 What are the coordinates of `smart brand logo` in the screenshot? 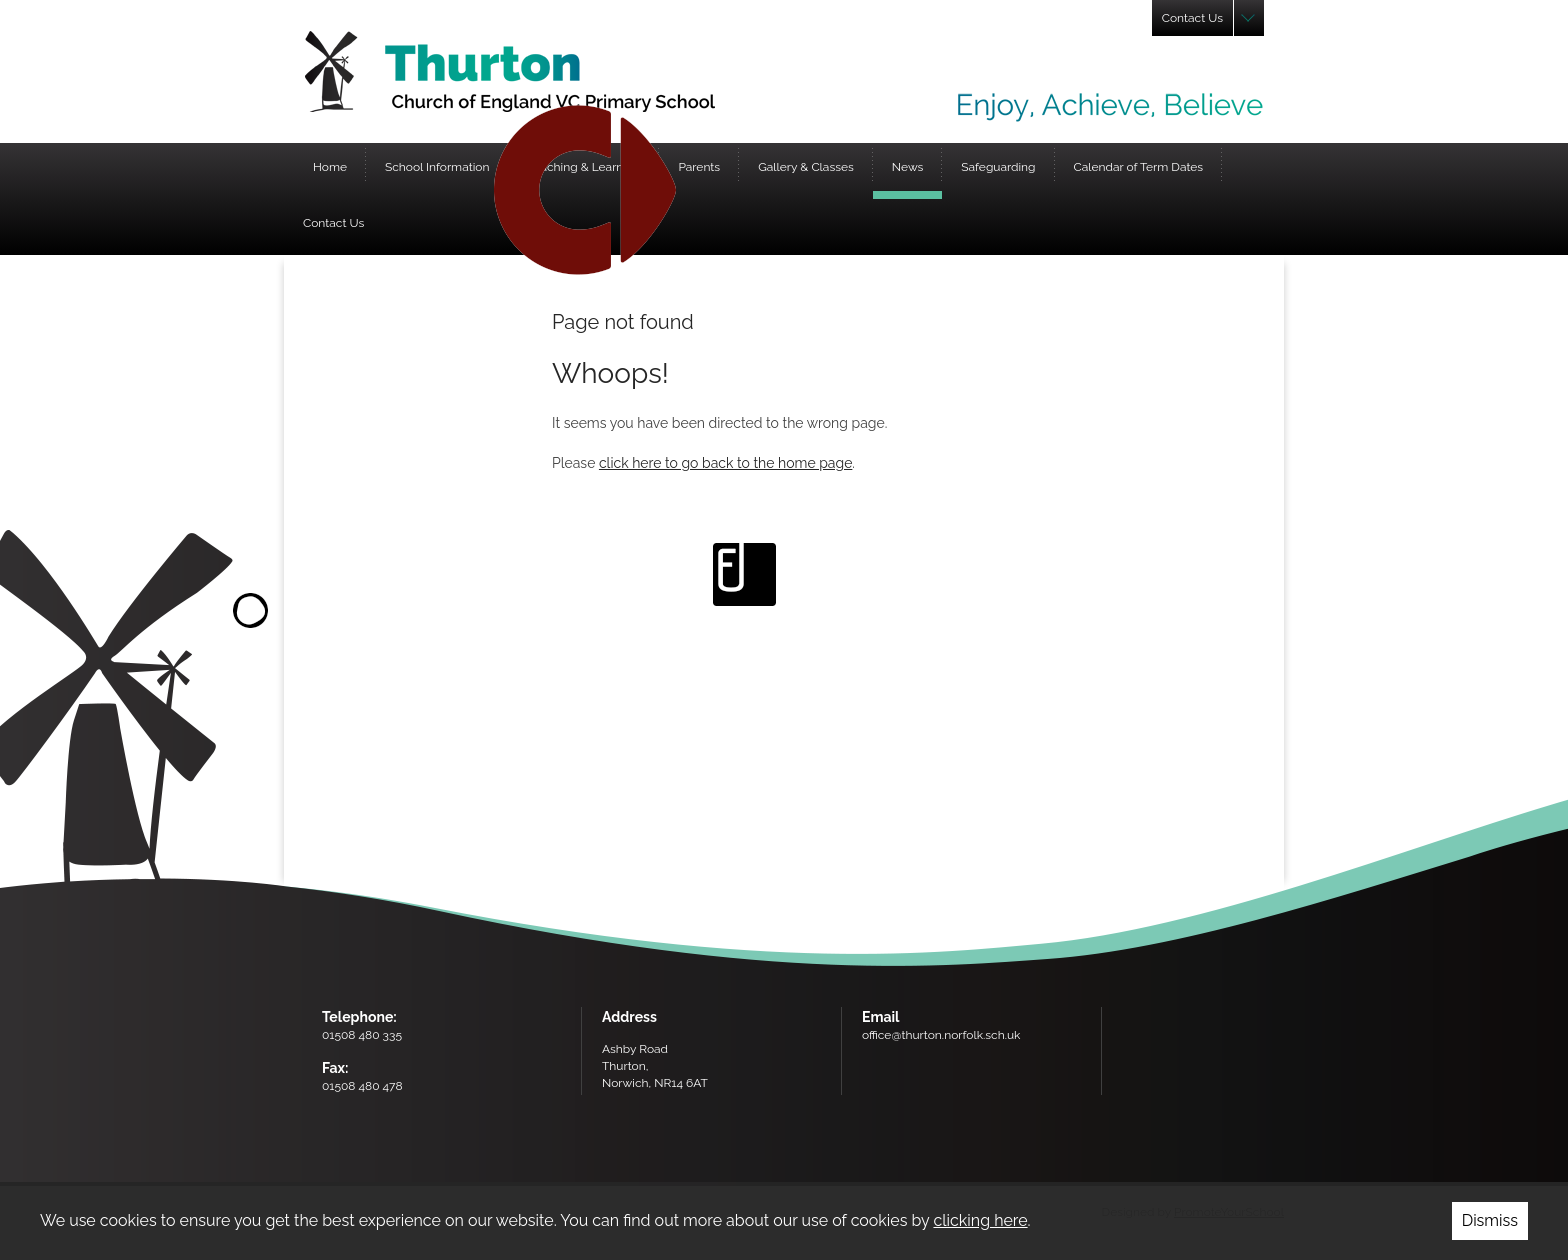 It's located at (585, 190).